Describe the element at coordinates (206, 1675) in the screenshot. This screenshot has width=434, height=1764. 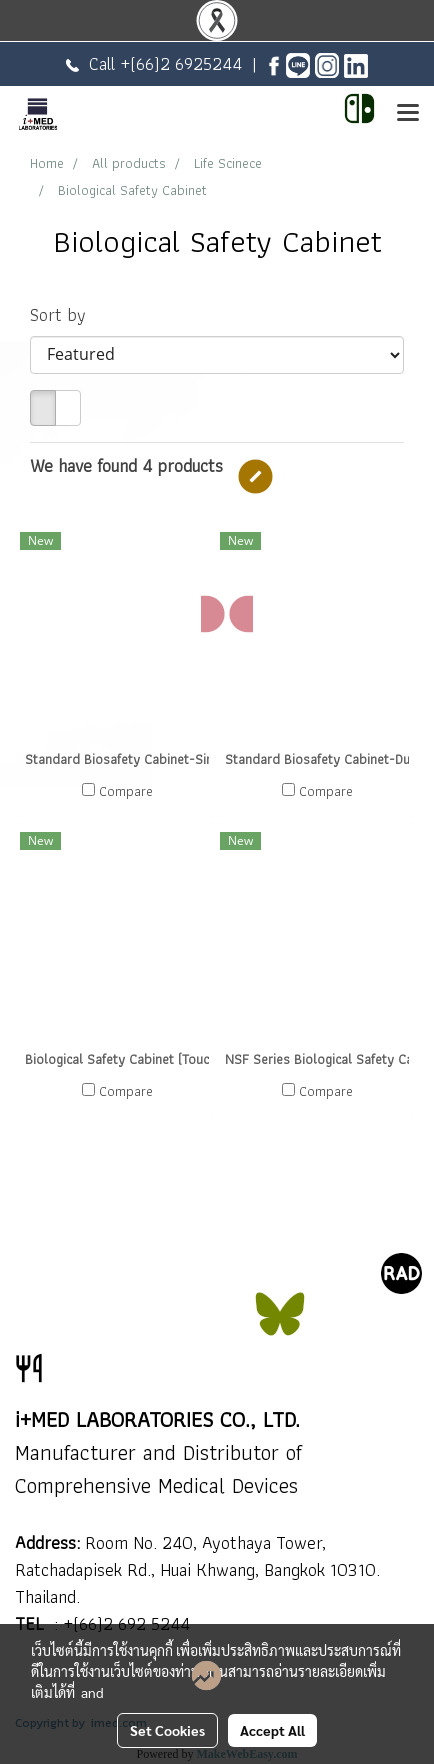
I see `view fund performance or investment growth` at that location.